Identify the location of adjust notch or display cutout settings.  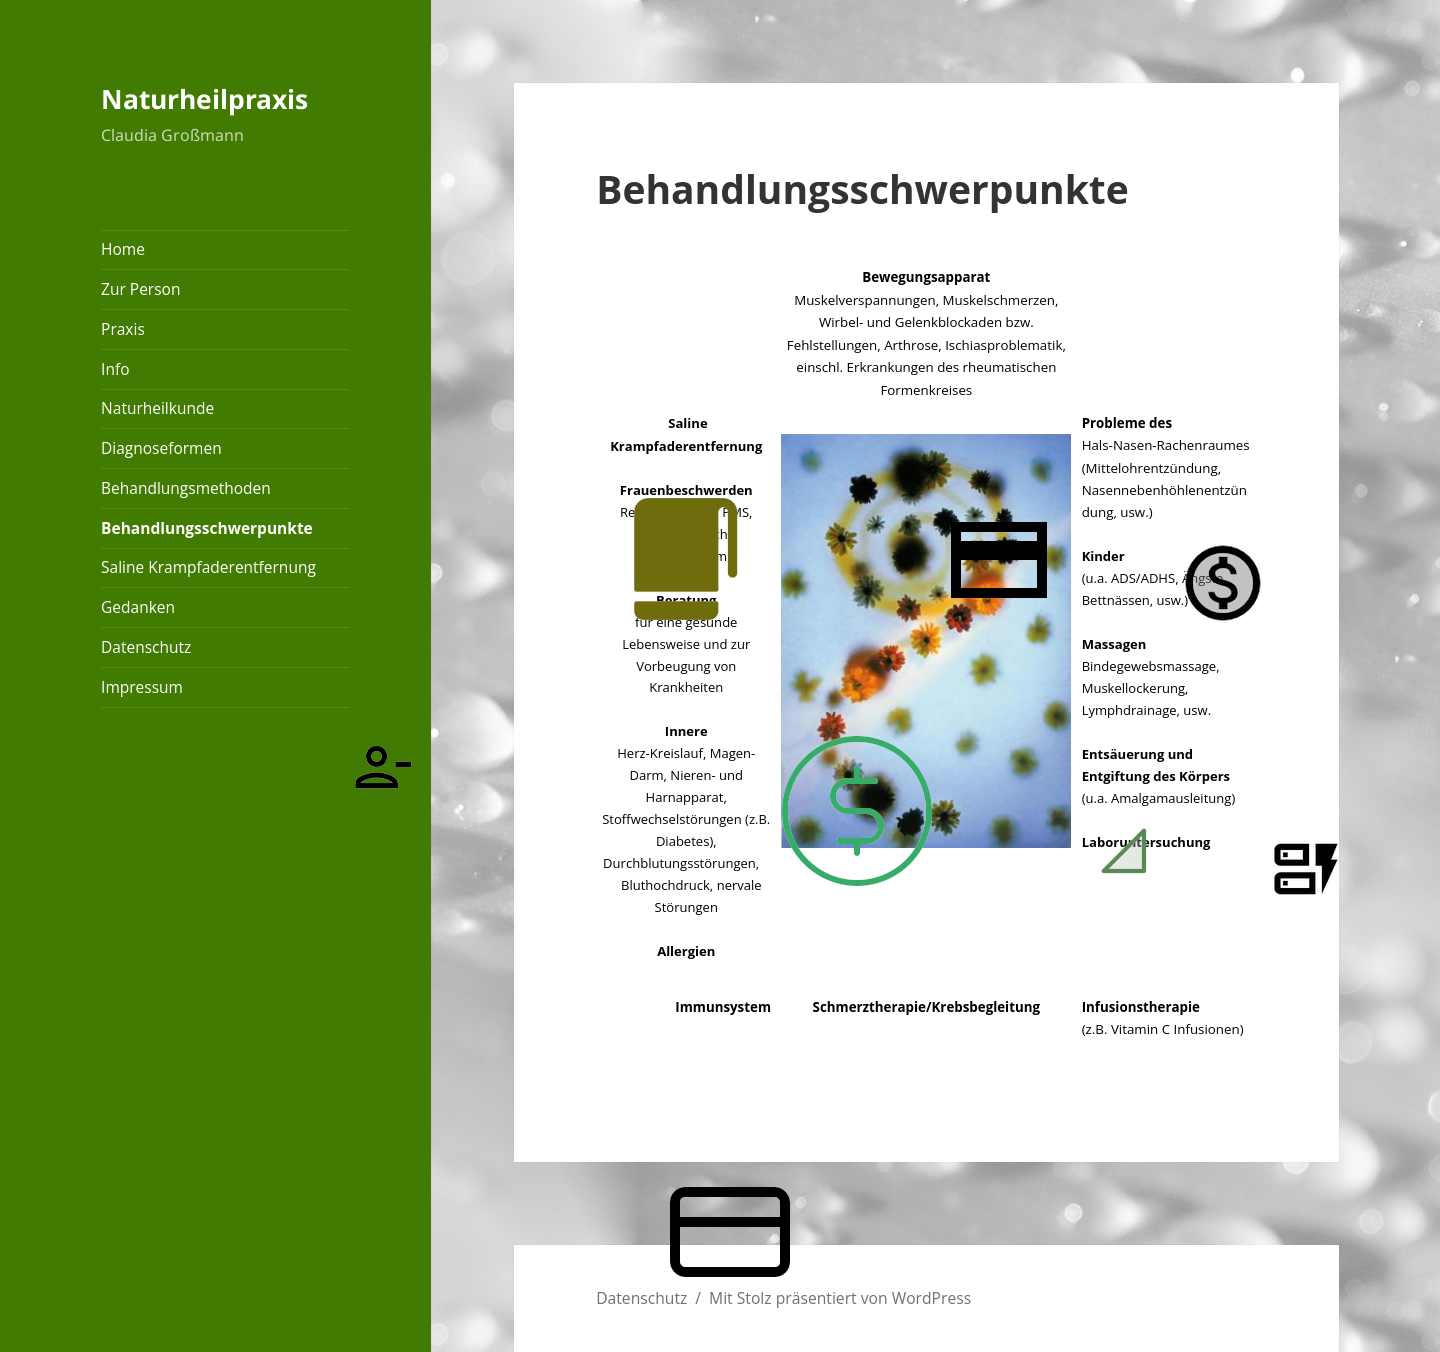
(1127, 854).